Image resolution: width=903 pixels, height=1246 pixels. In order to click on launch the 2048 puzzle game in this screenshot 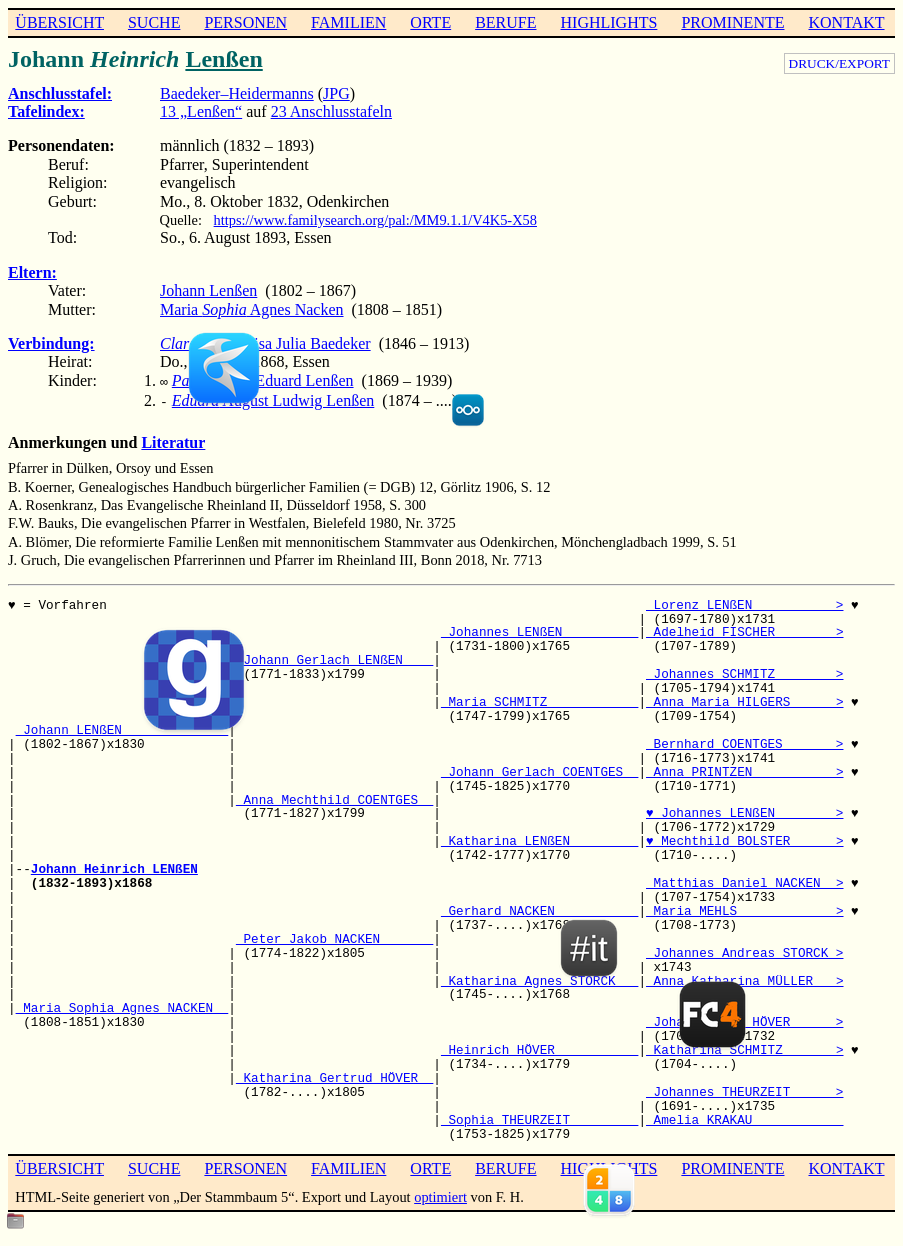, I will do `click(609, 1190)`.